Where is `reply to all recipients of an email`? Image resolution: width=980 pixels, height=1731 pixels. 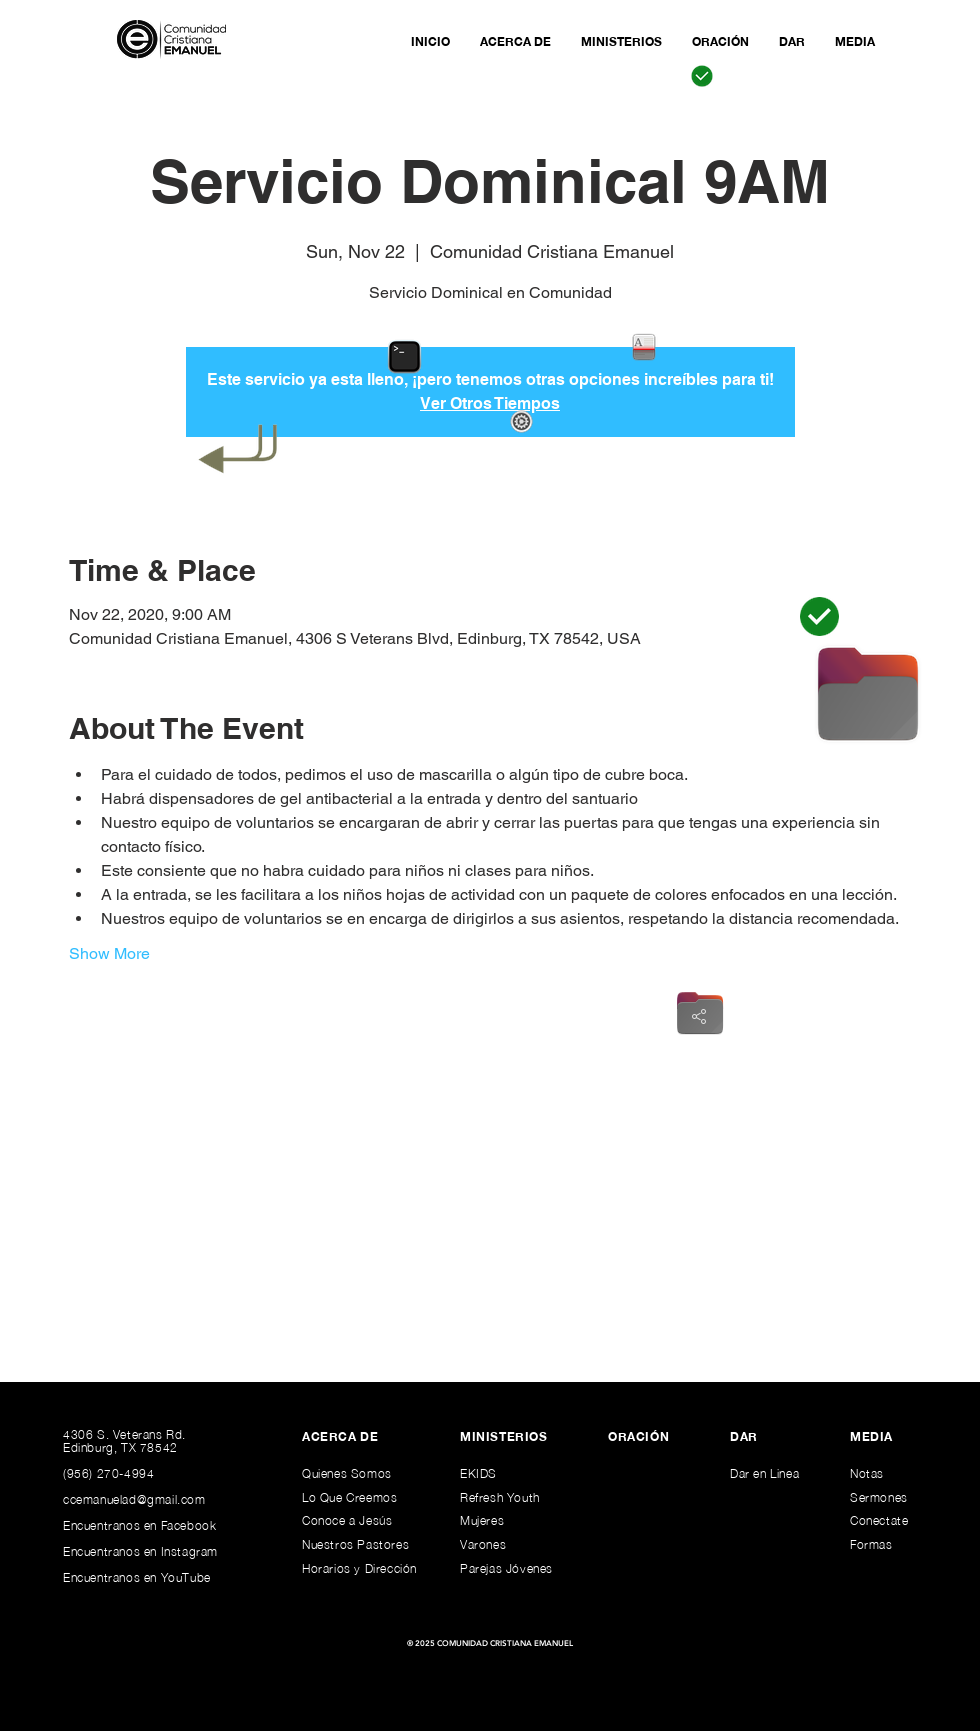 reply to all recipients of an email is located at coordinates (236, 448).